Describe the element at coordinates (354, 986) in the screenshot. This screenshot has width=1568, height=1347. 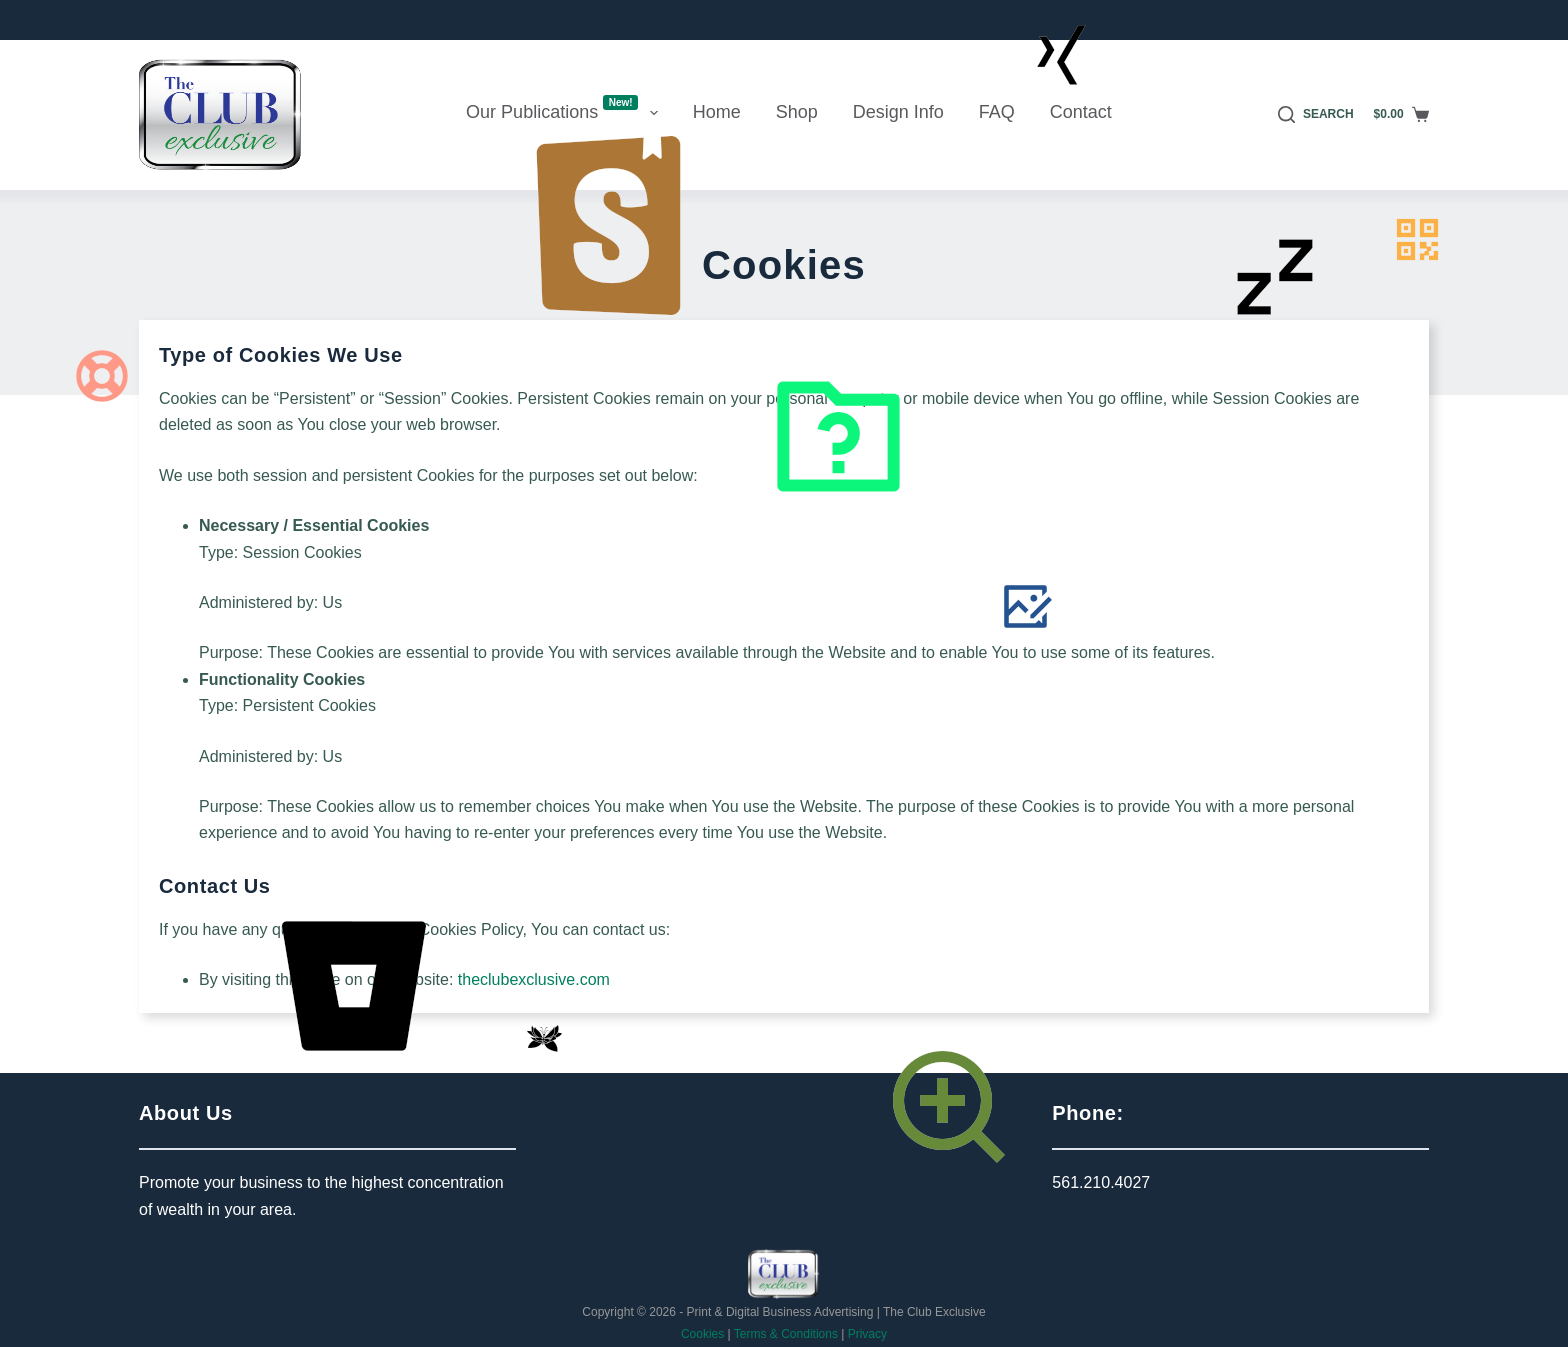
I see `open Bitbucket repository` at that location.